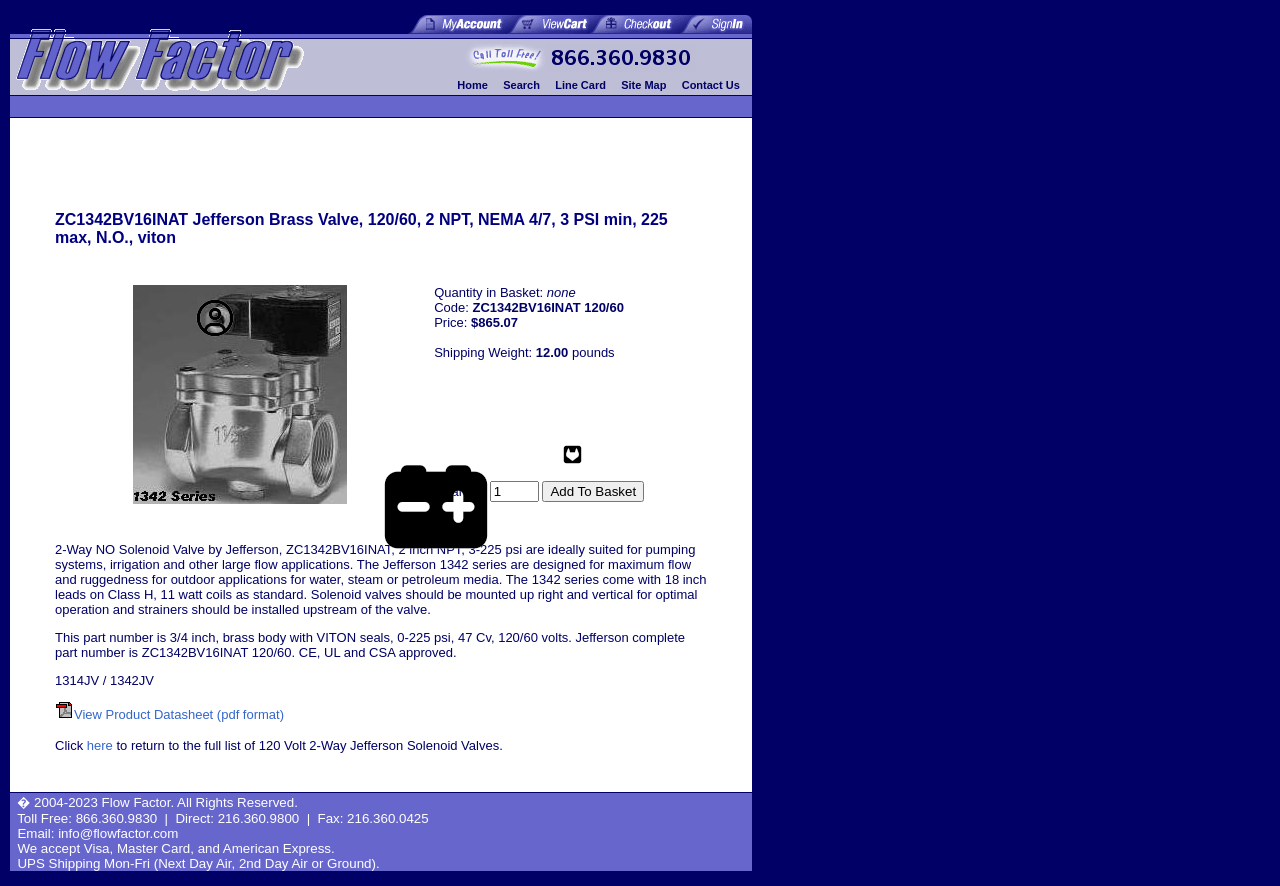 This screenshot has width=1280, height=886. What do you see at coordinates (436, 510) in the screenshot?
I see `check vehicle battery status` at bounding box center [436, 510].